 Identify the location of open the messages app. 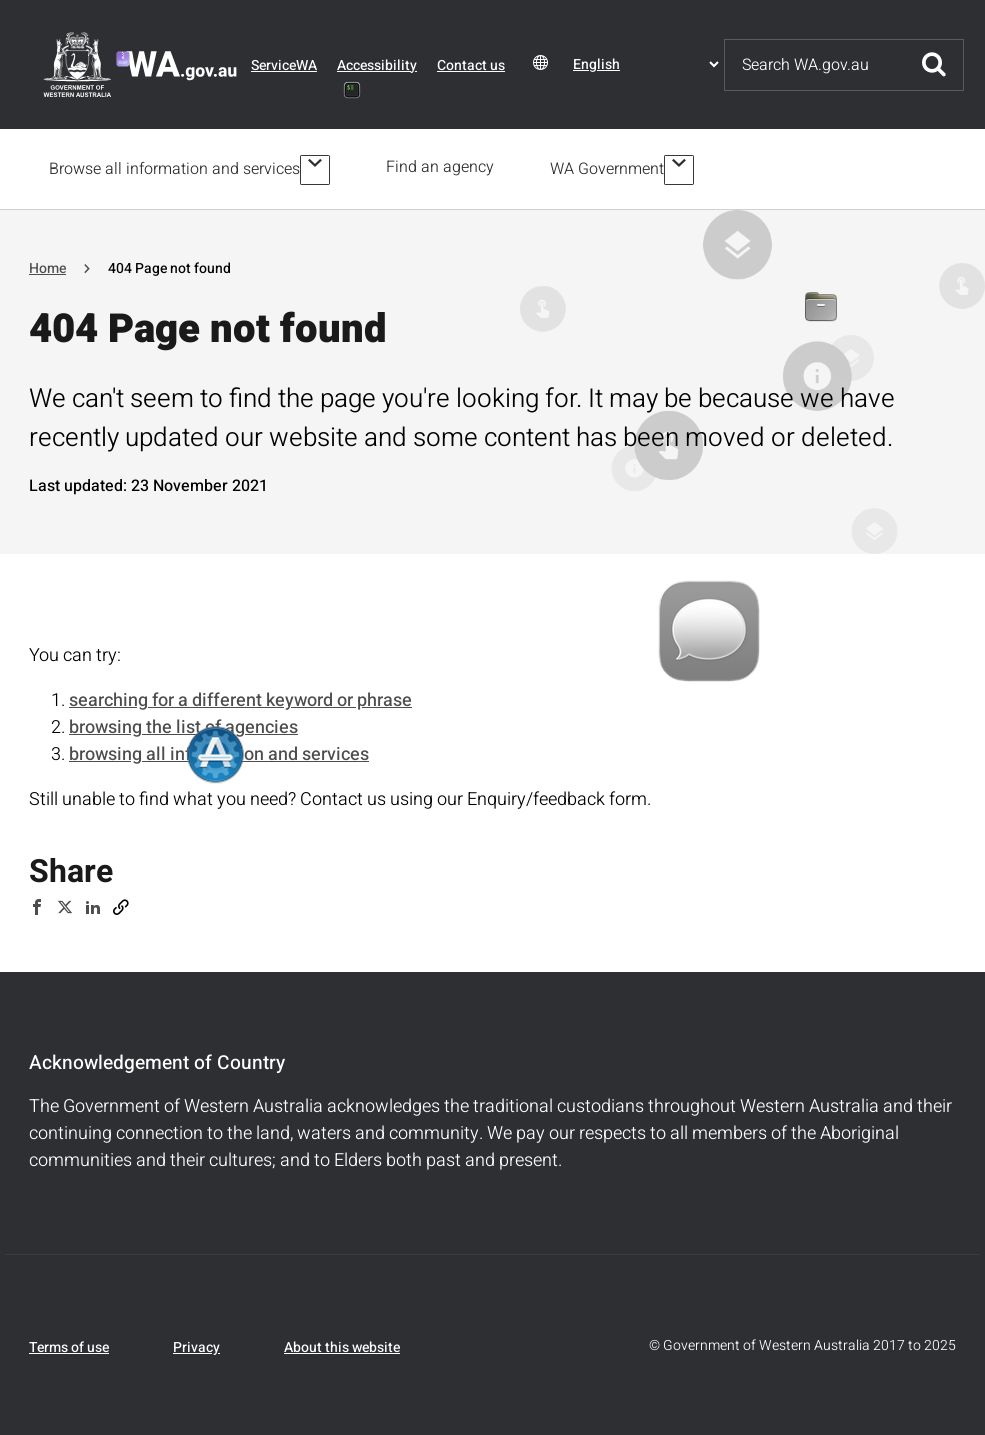
(709, 631).